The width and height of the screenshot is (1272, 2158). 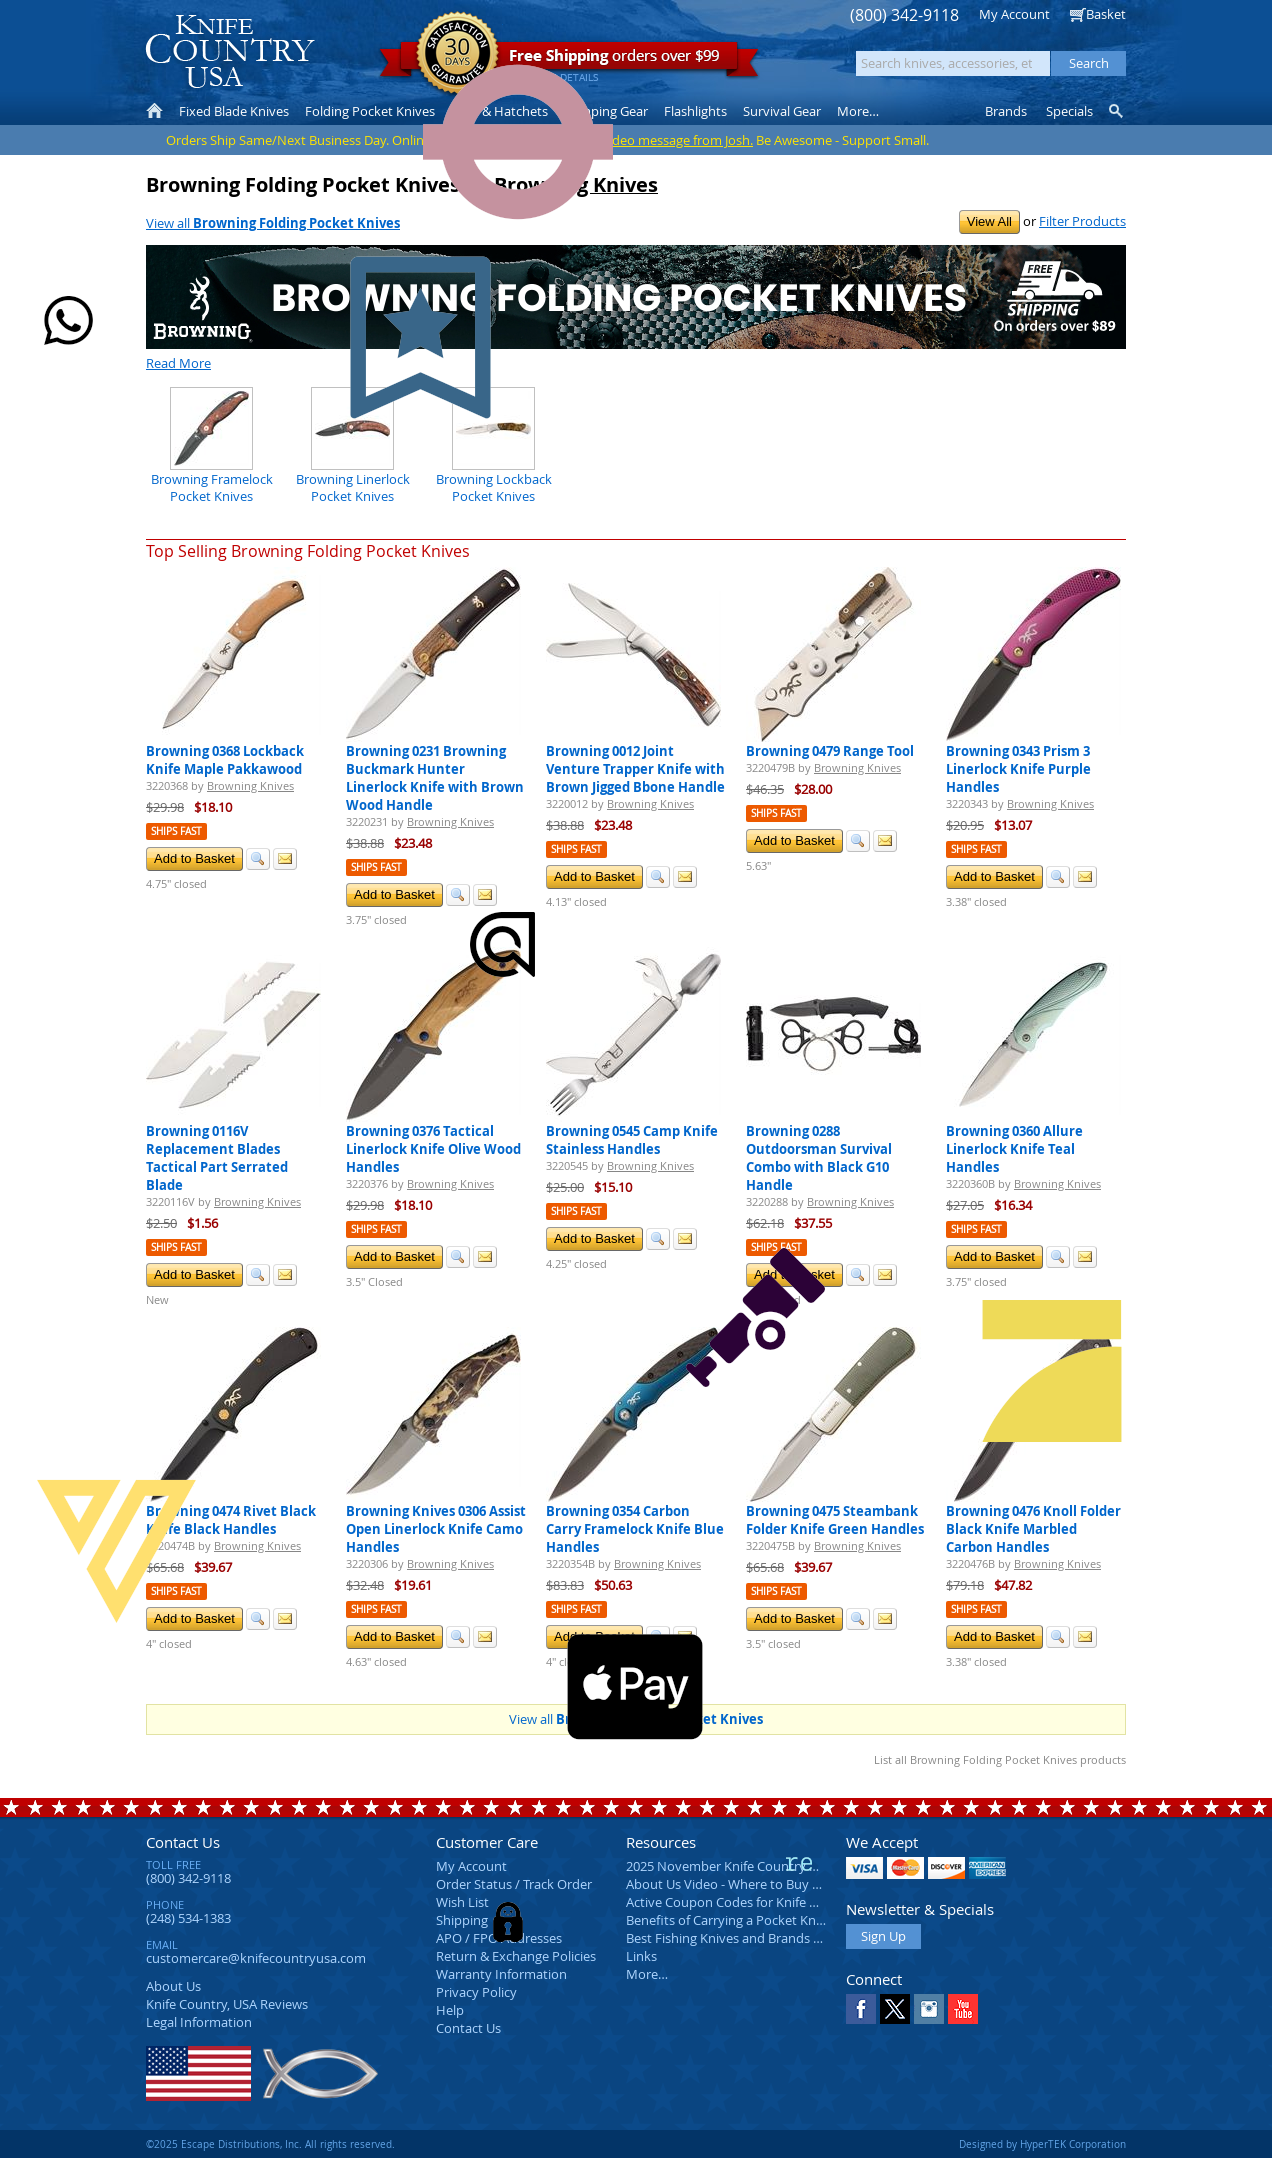 What do you see at coordinates (1052, 1371) in the screenshot?
I see `ProSieben German TV channel logo` at bounding box center [1052, 1371].